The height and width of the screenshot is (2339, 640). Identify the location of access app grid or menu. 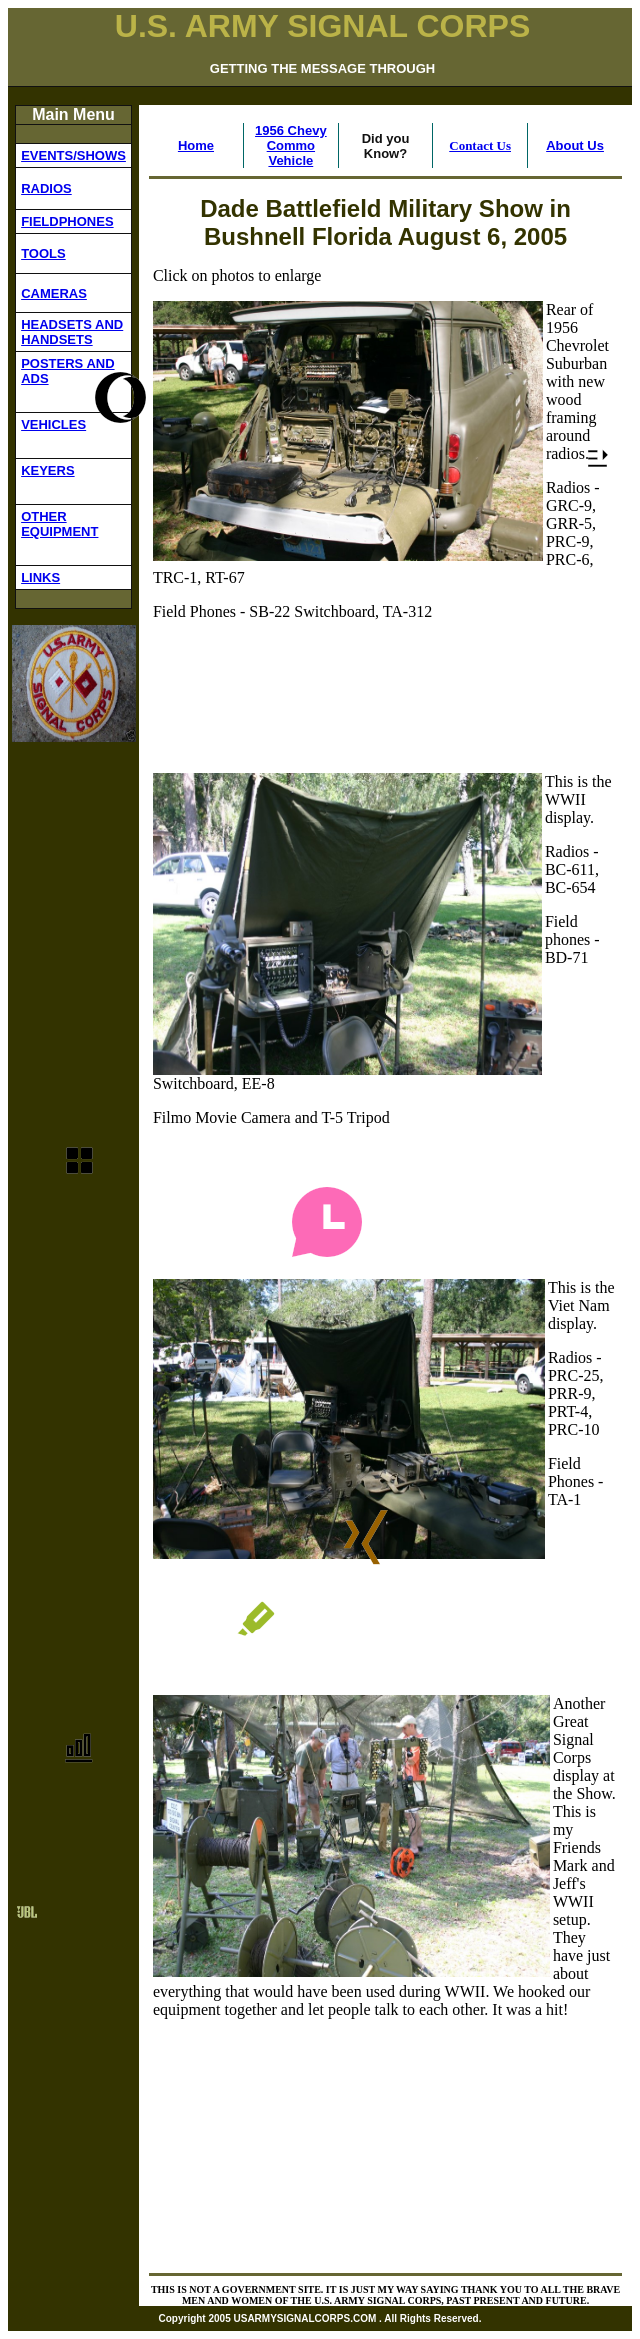
(79, 1160).